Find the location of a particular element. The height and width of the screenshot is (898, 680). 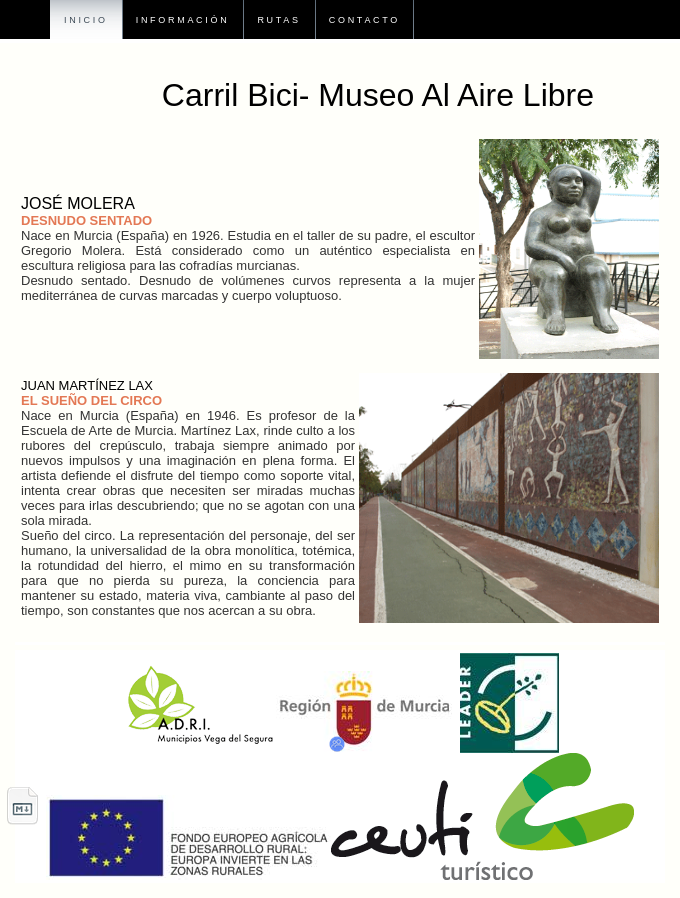

access user account settings is located at coordinates (337, 744).